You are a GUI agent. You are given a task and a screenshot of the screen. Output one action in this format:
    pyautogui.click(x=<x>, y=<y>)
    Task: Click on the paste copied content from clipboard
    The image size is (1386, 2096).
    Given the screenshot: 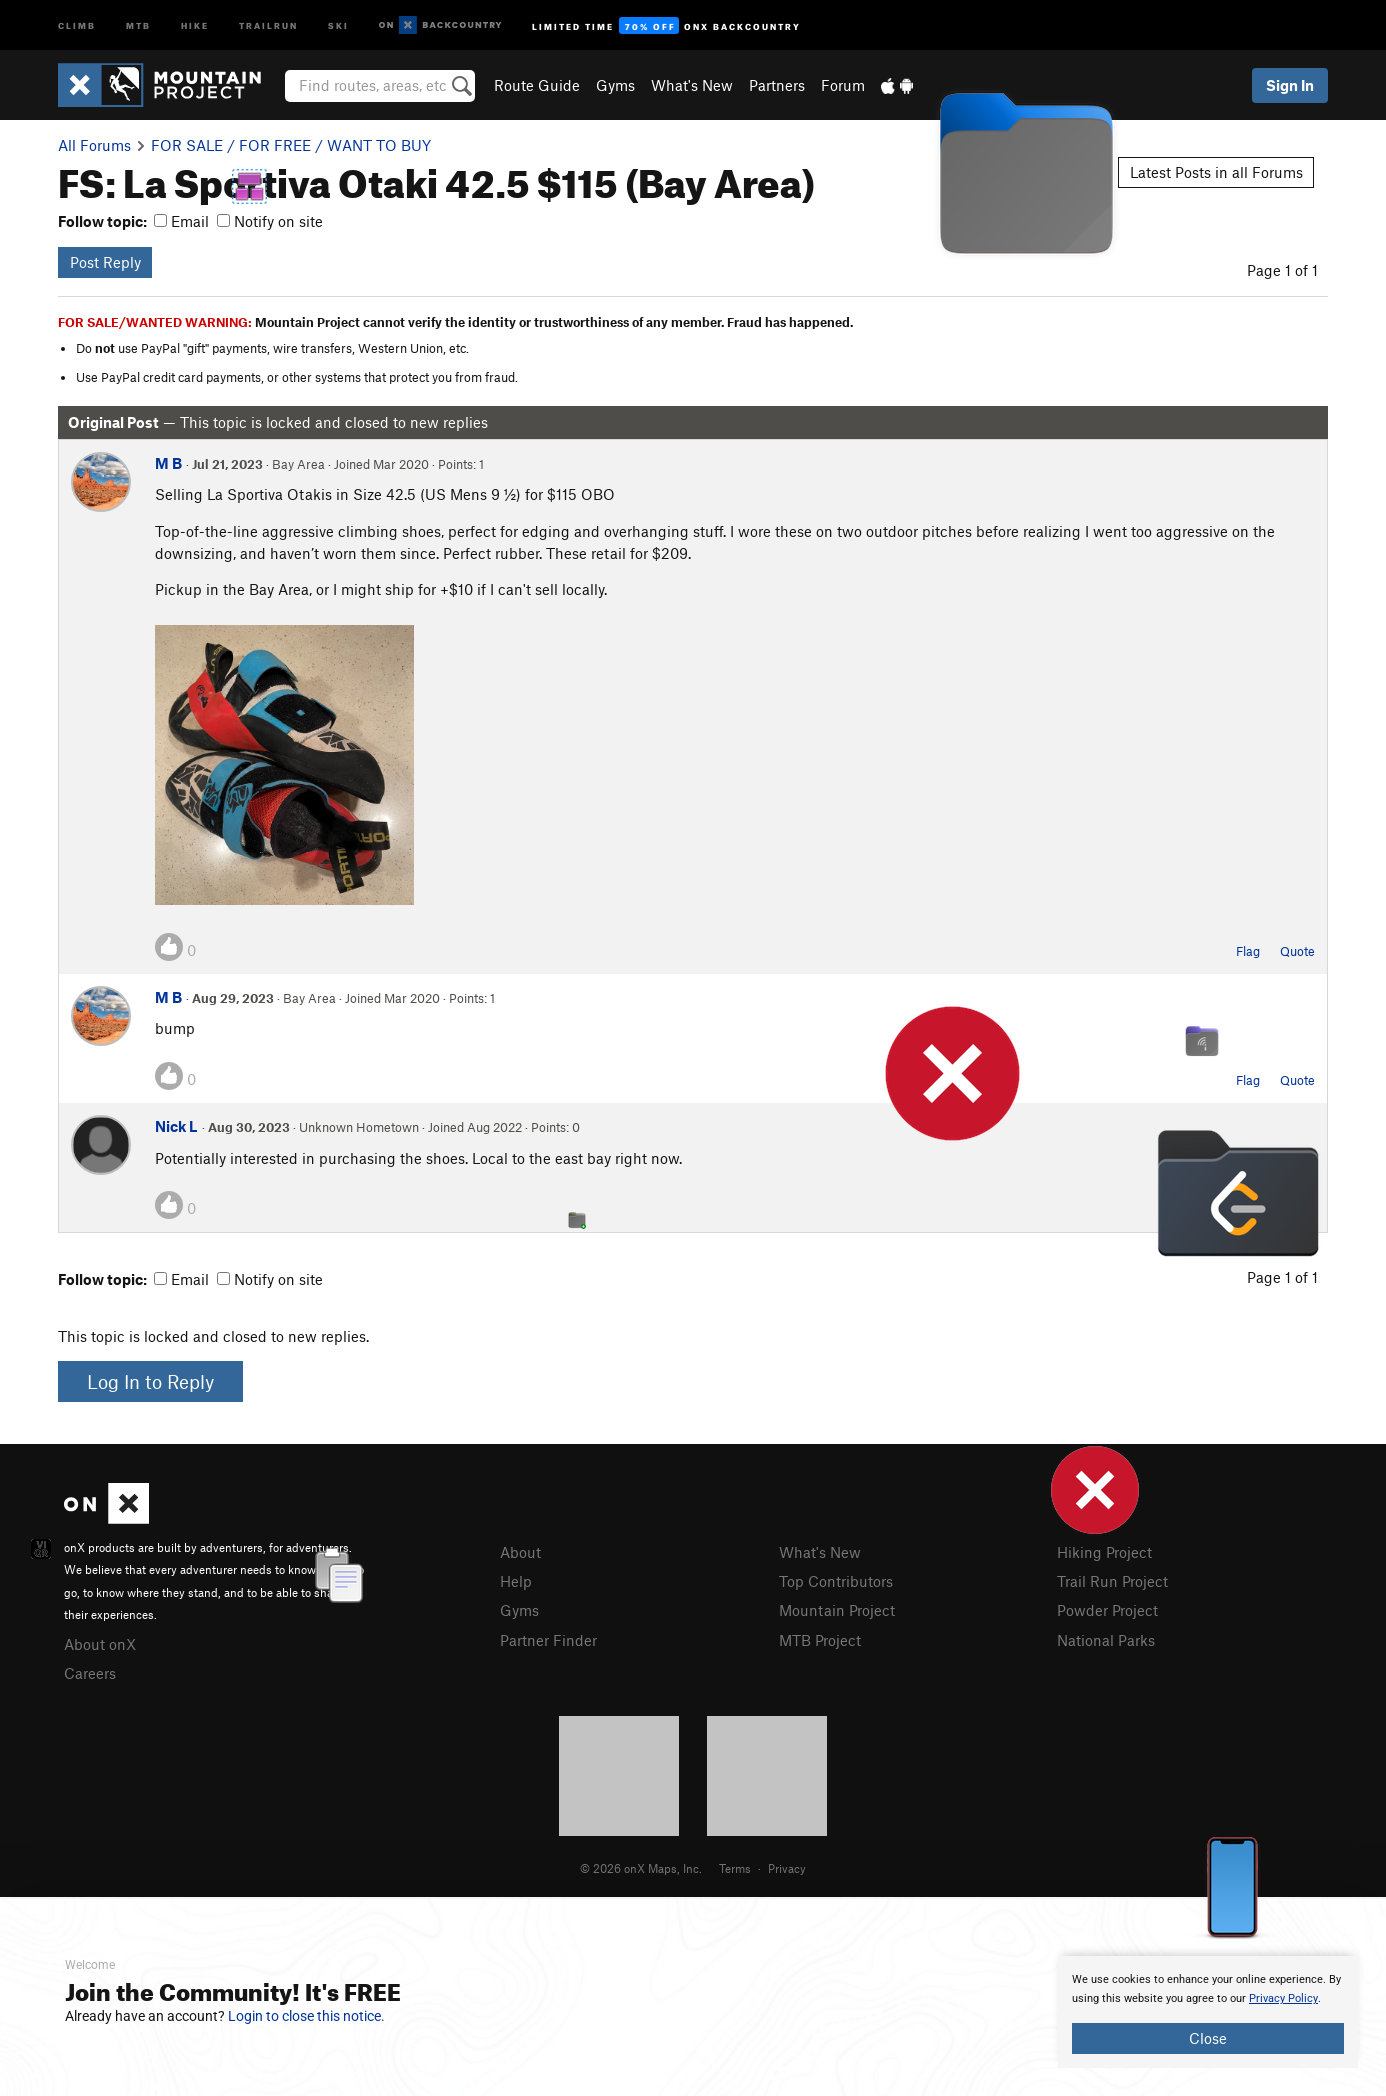 What is the action you would take?
    pyautogui.click(x=339, y=1575)
    